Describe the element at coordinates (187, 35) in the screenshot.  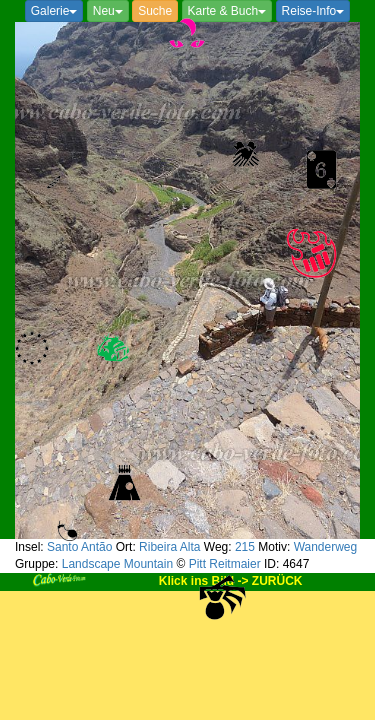
I see `toggle night vision mode` at that location.